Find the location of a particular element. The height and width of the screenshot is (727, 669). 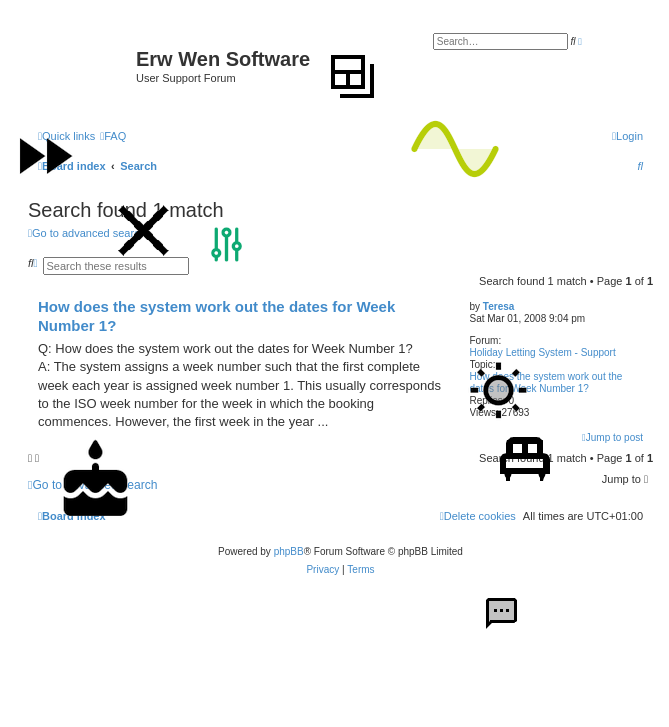

skip forward in media playback is located at coordinates (44, 156).